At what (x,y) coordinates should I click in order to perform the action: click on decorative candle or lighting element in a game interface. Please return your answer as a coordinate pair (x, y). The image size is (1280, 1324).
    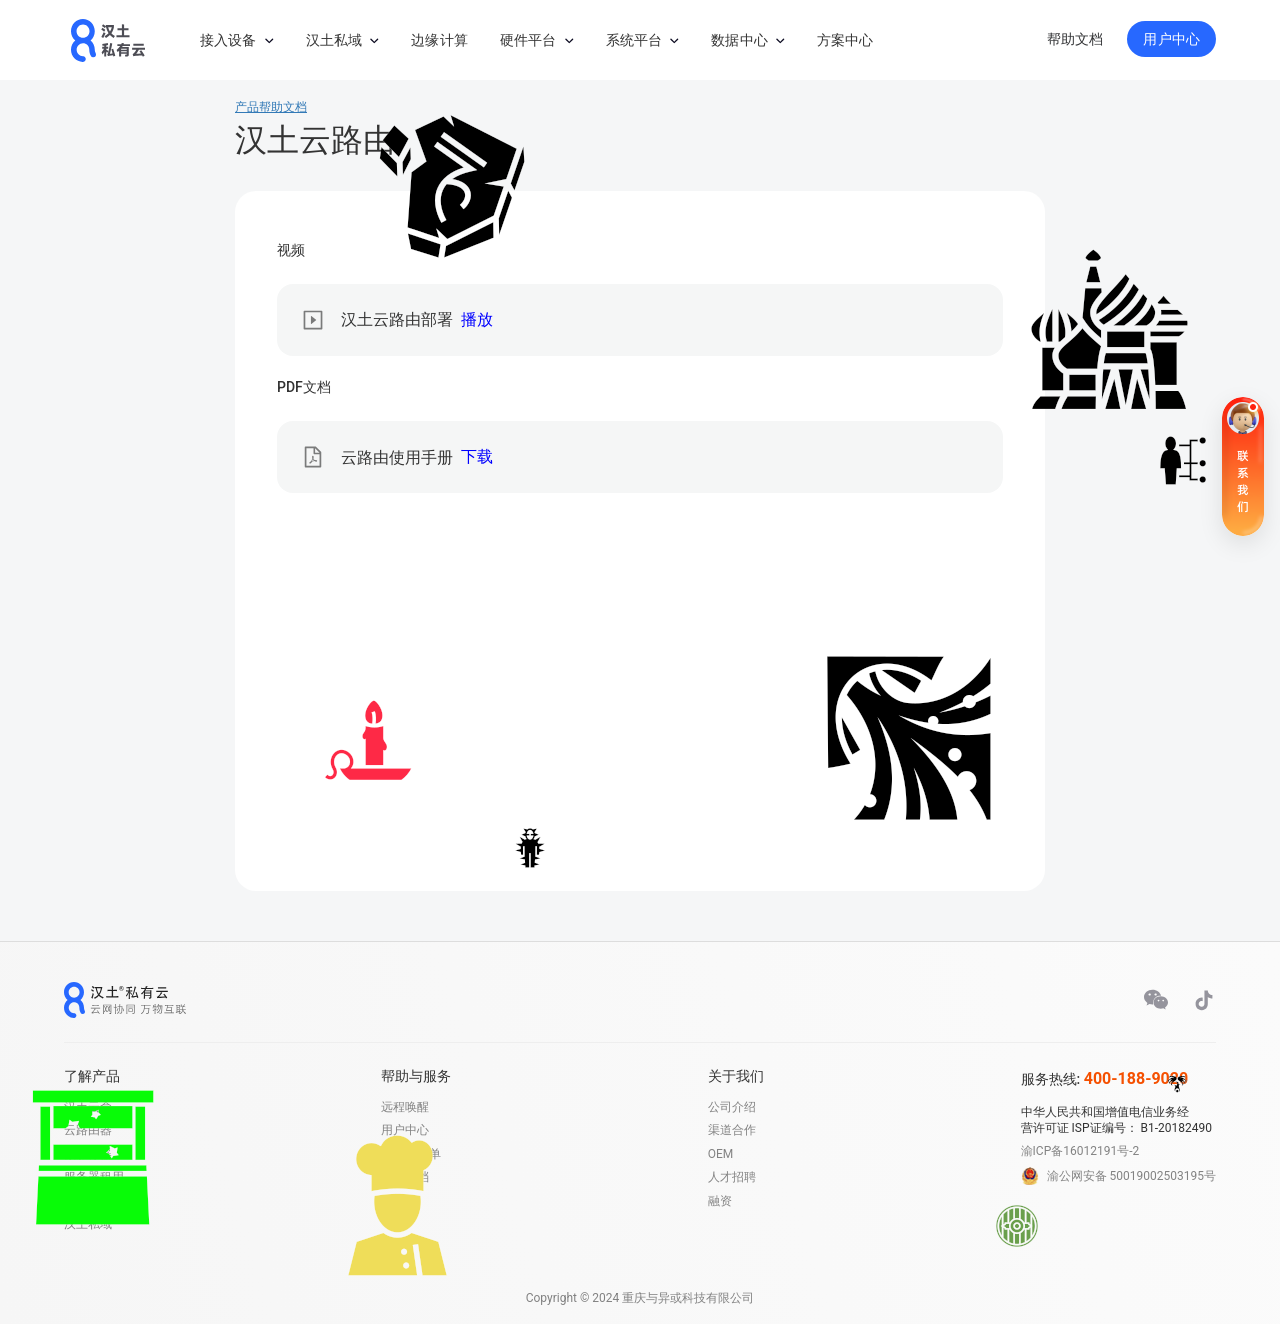
    Looking at the image, I should click on (367, 744).